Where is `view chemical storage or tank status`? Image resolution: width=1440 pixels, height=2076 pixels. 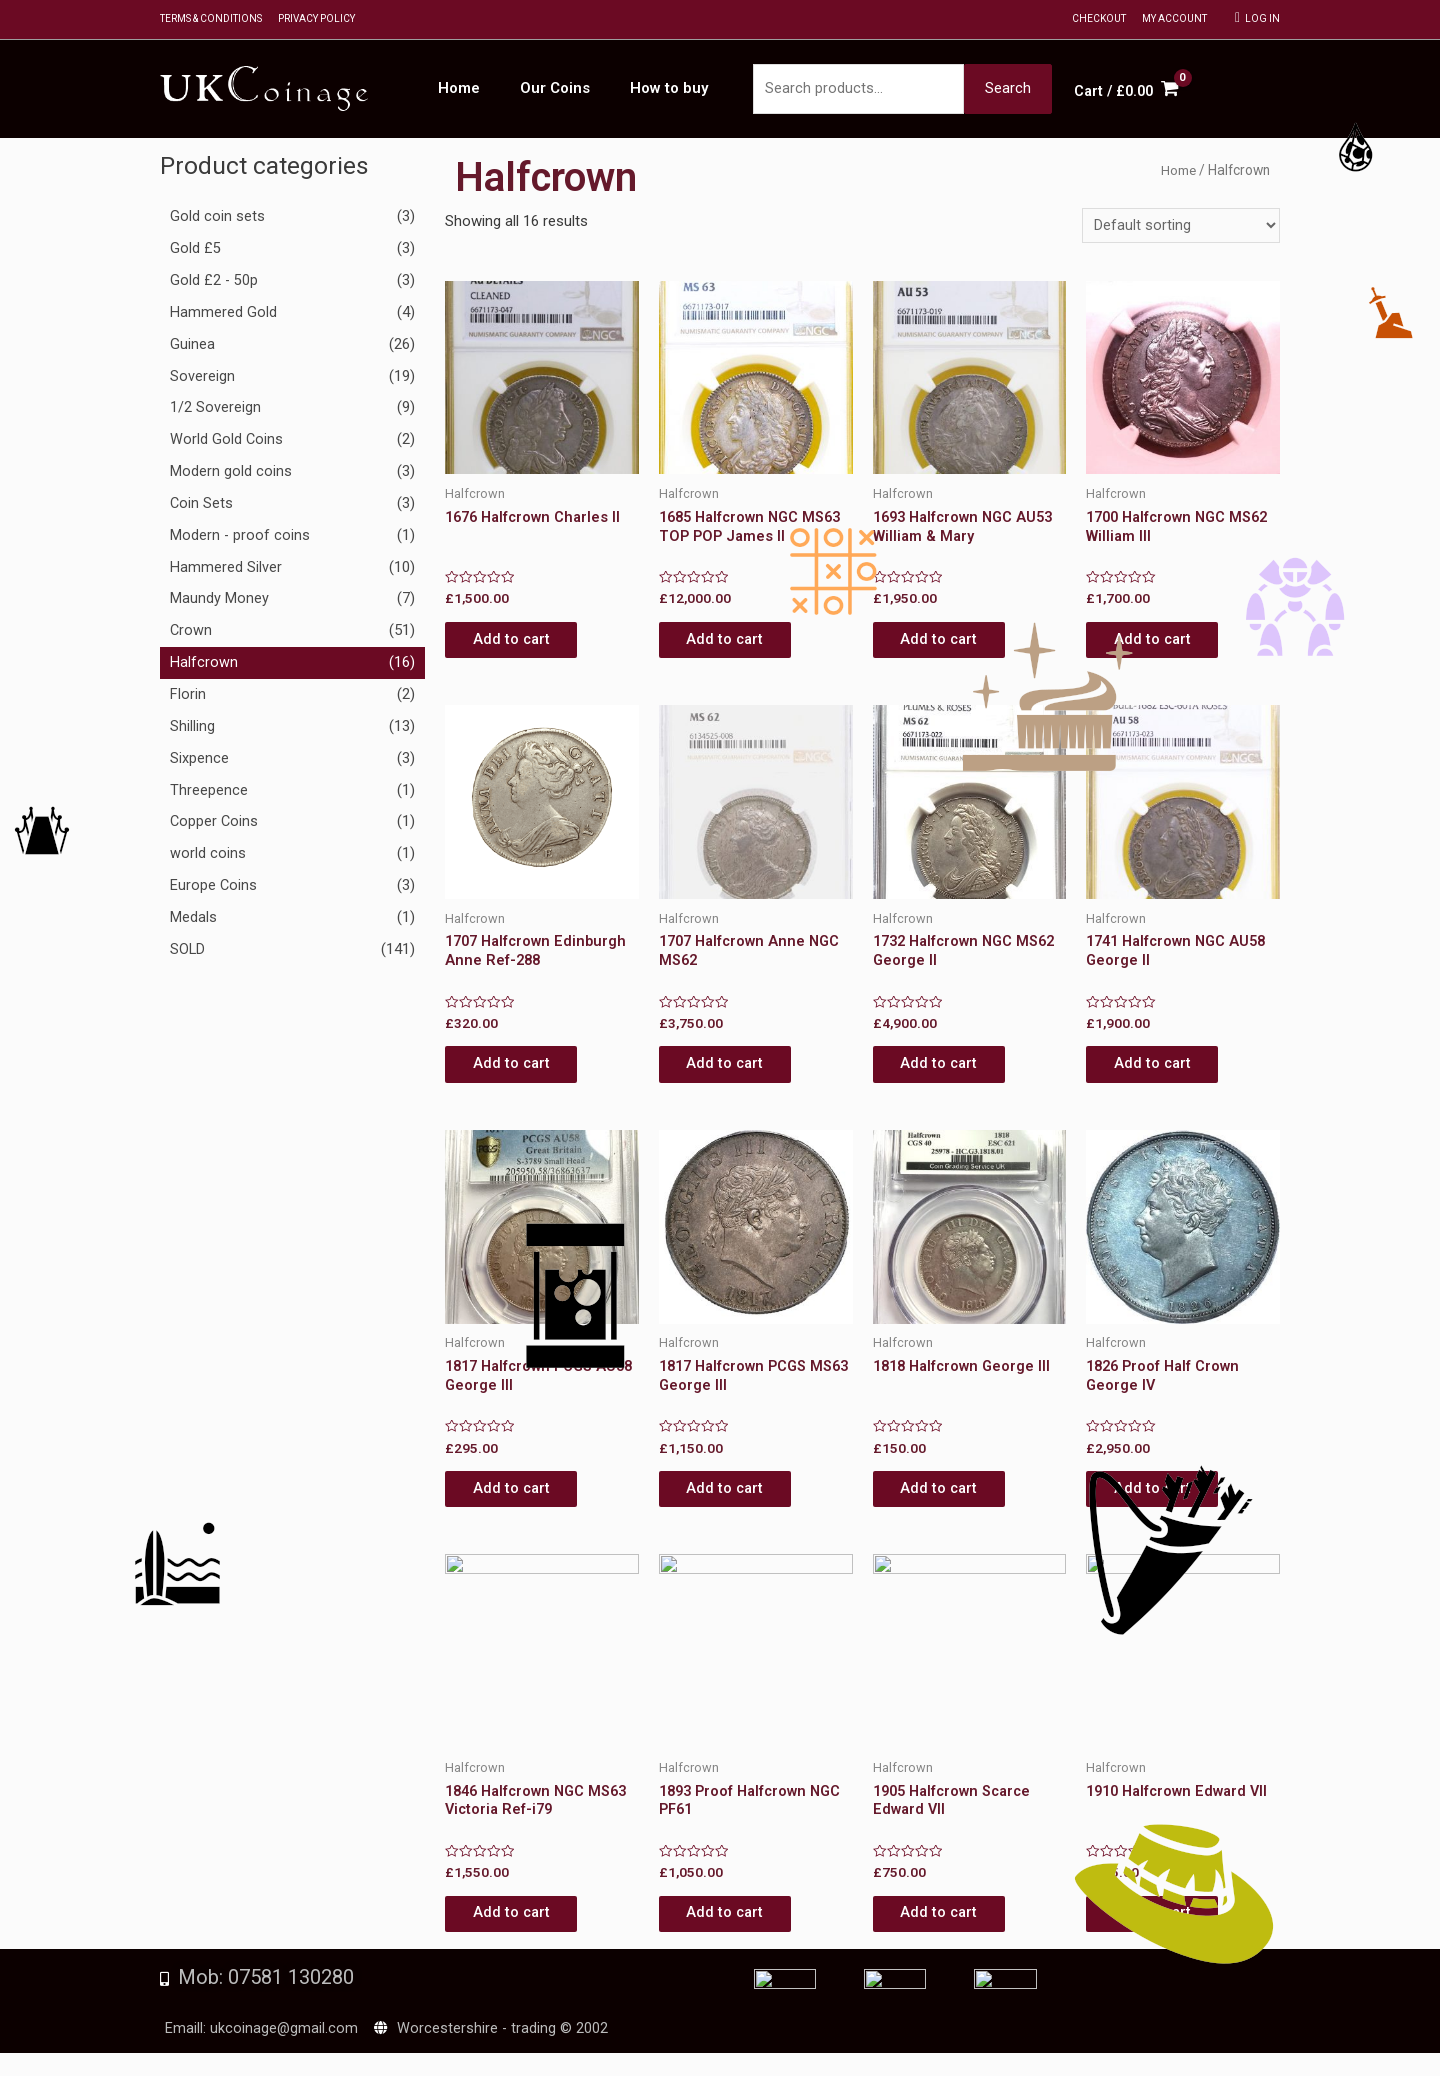 view chemical storage or tank status is located at coordinates (574, 1296).